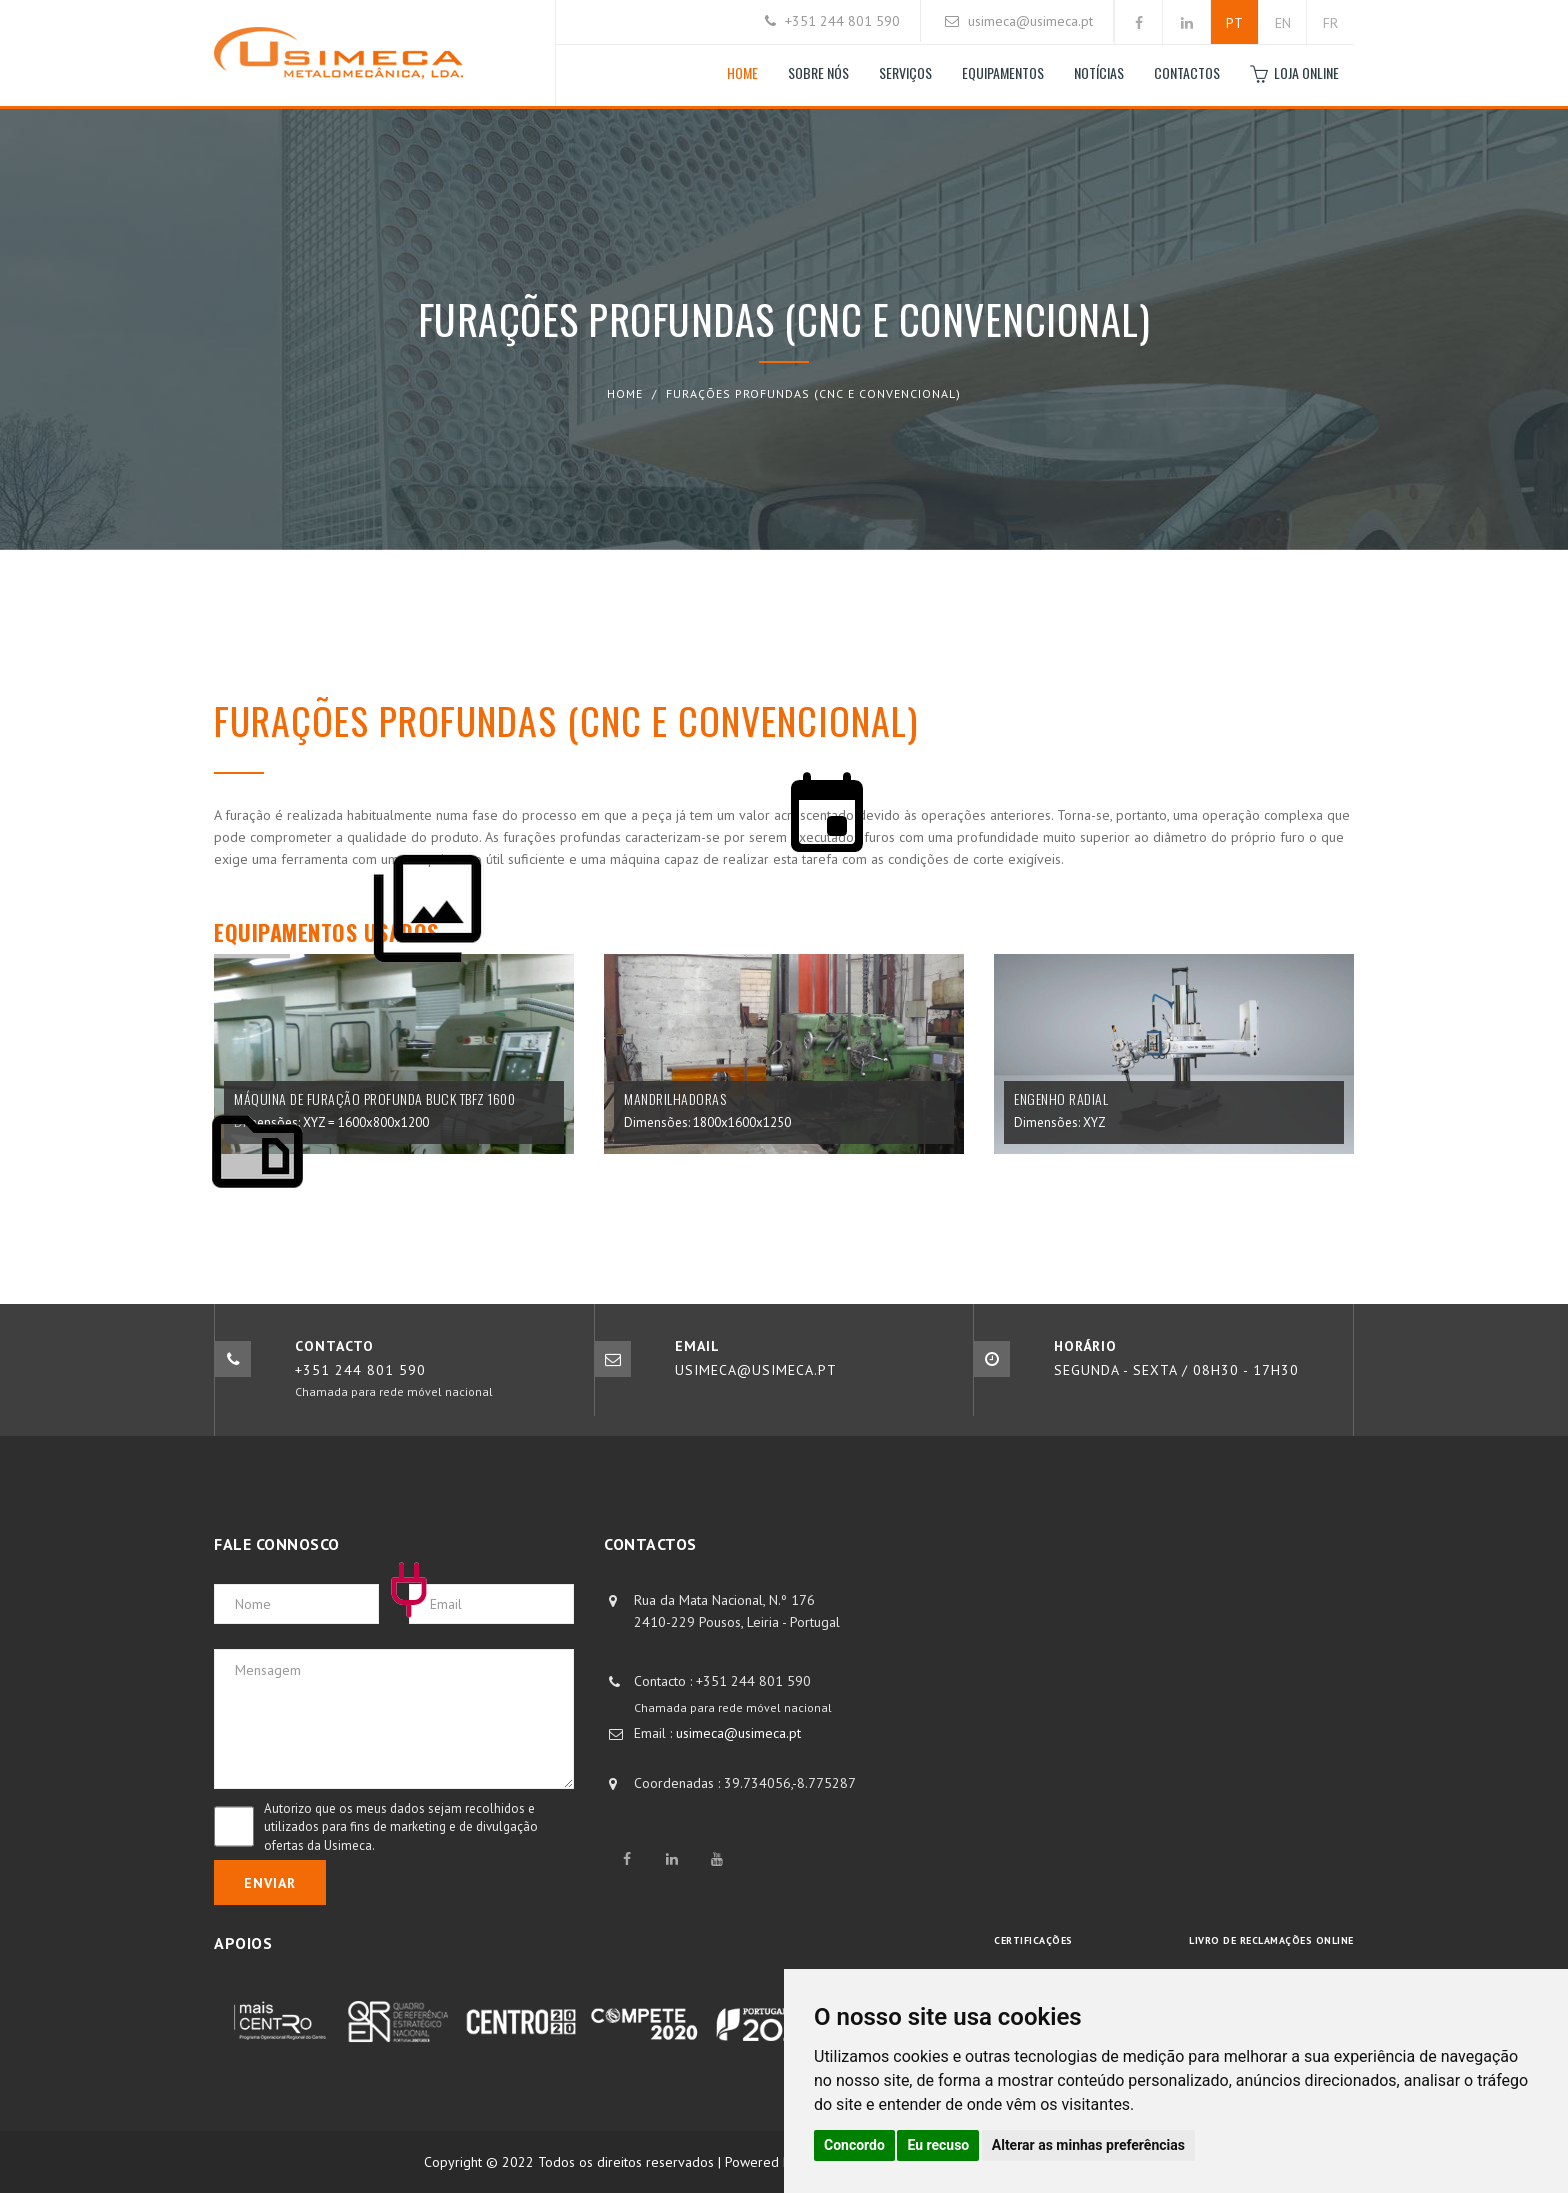 The width and height of the screenshot is (1568, 2193). I want to click on connect to a power source, so click(409, 1590).